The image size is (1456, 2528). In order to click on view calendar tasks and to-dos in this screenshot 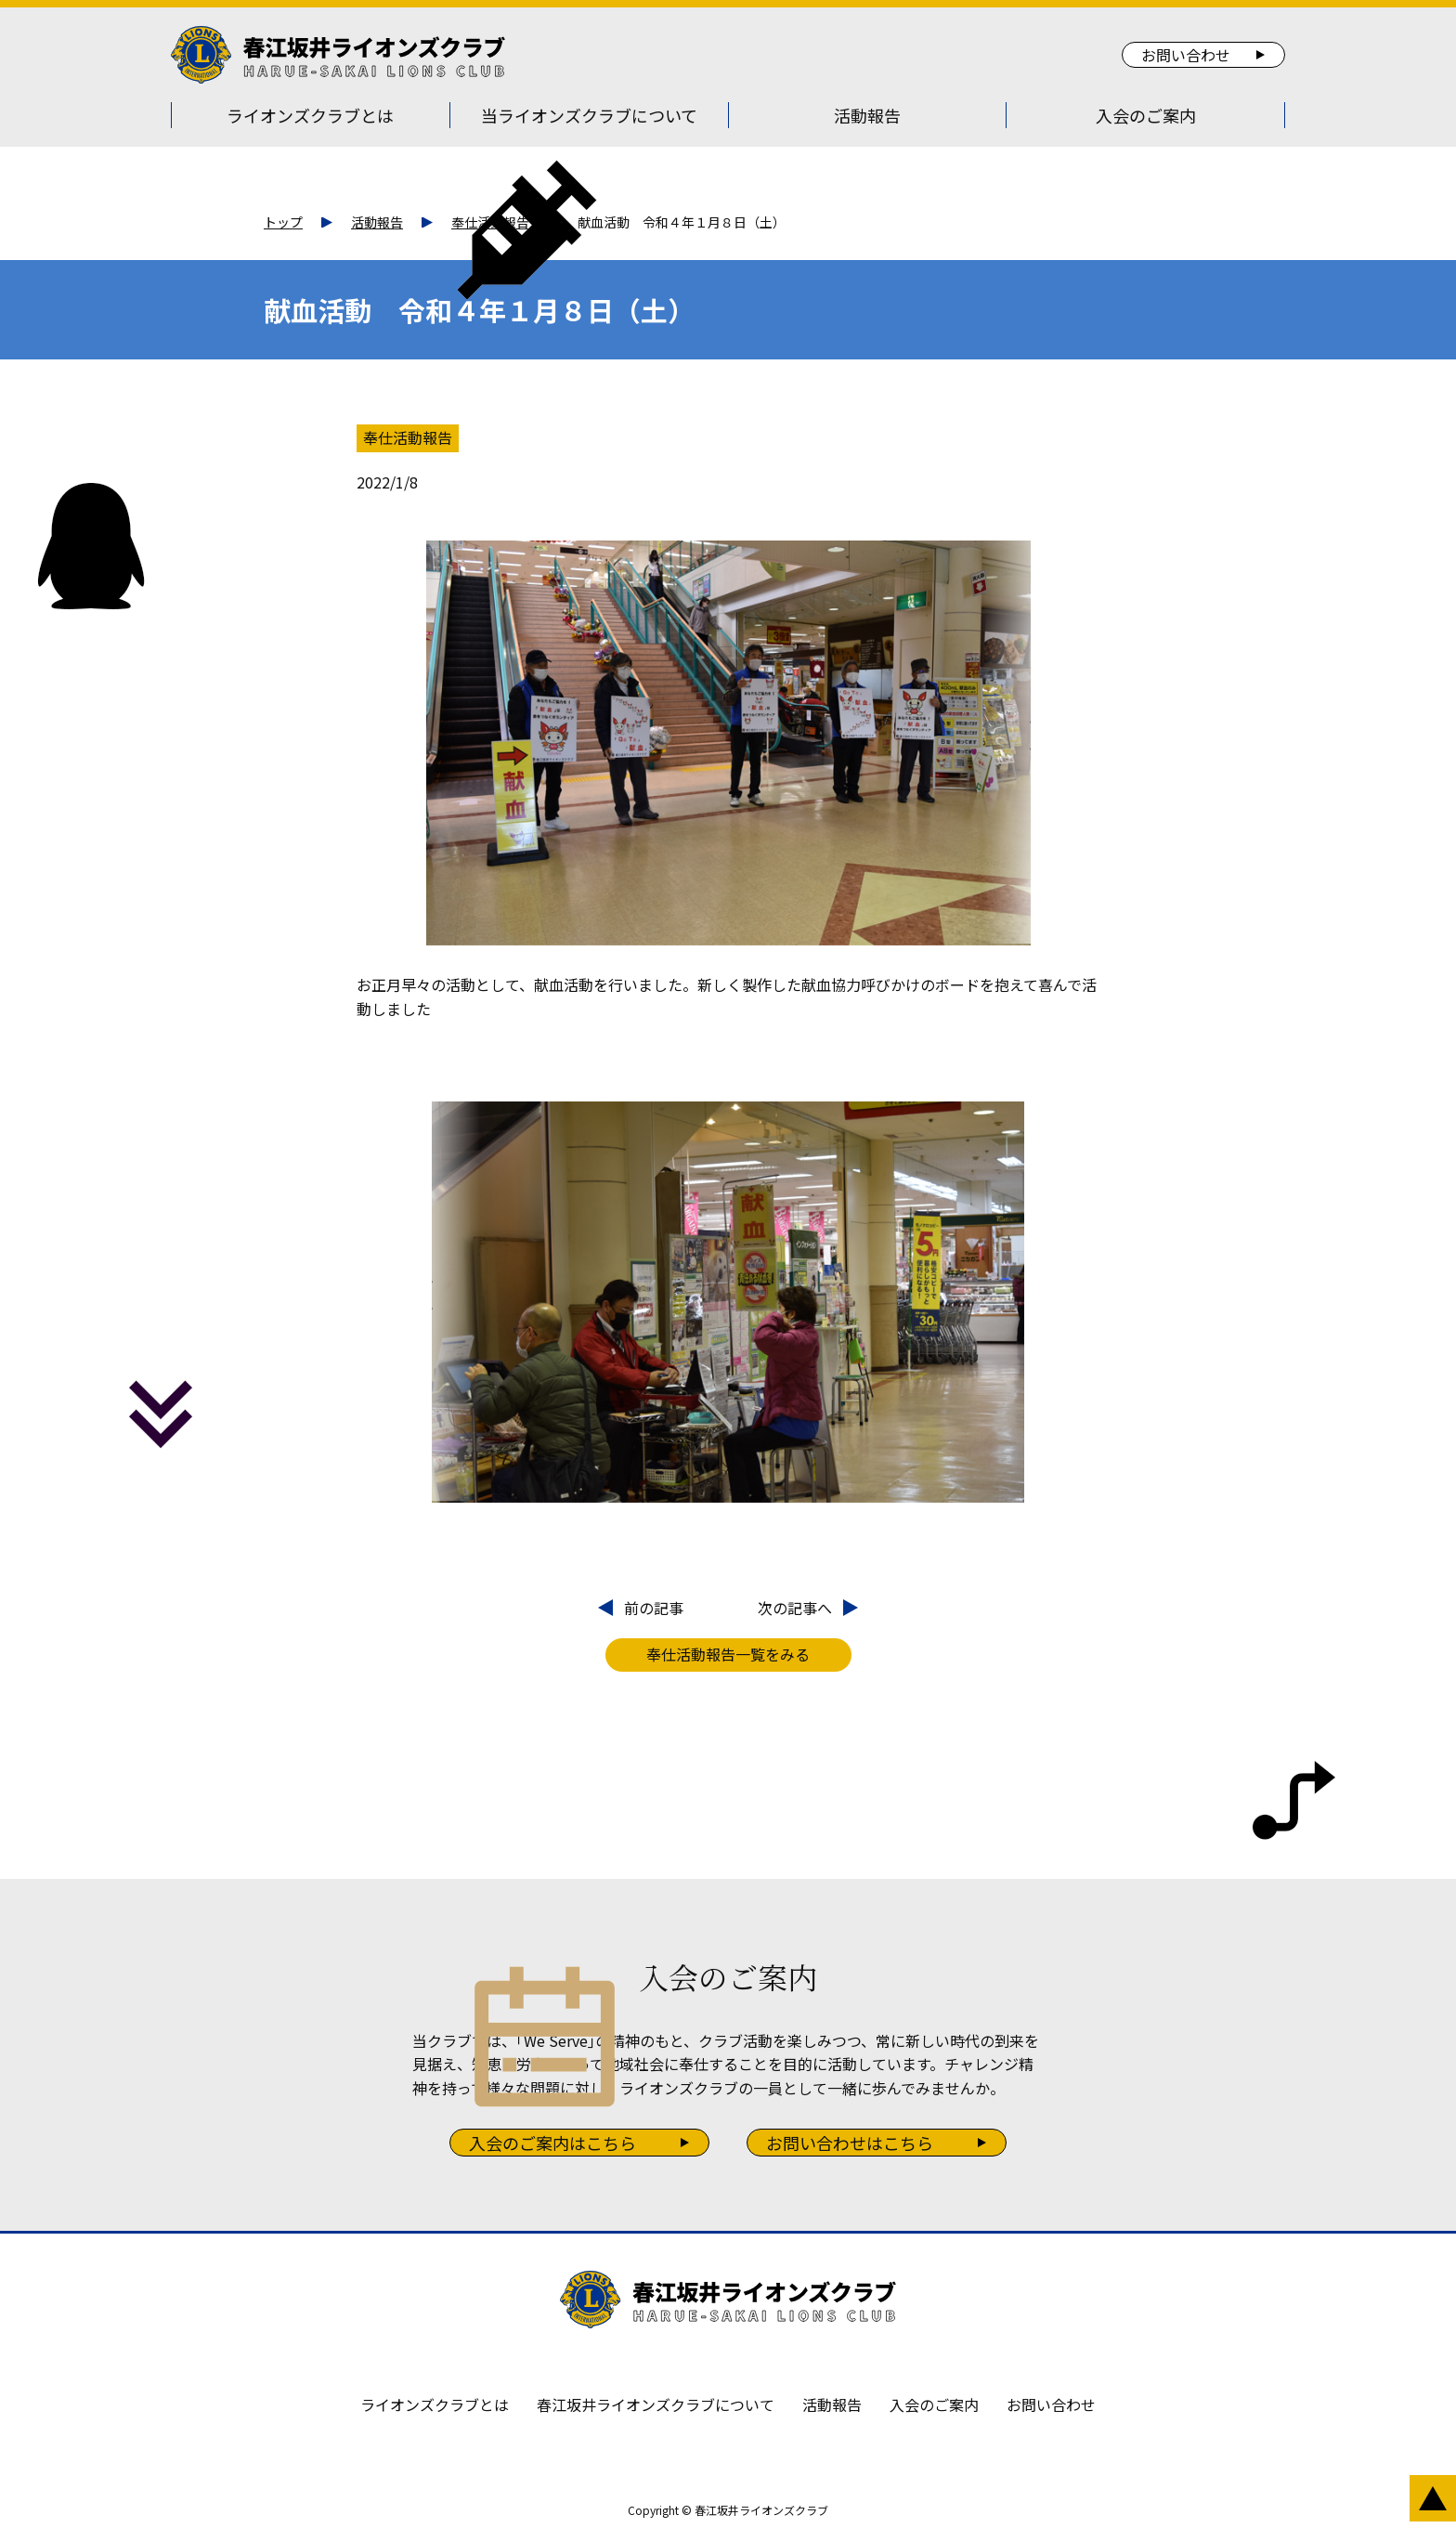, I will do `click(544, 2043)`.